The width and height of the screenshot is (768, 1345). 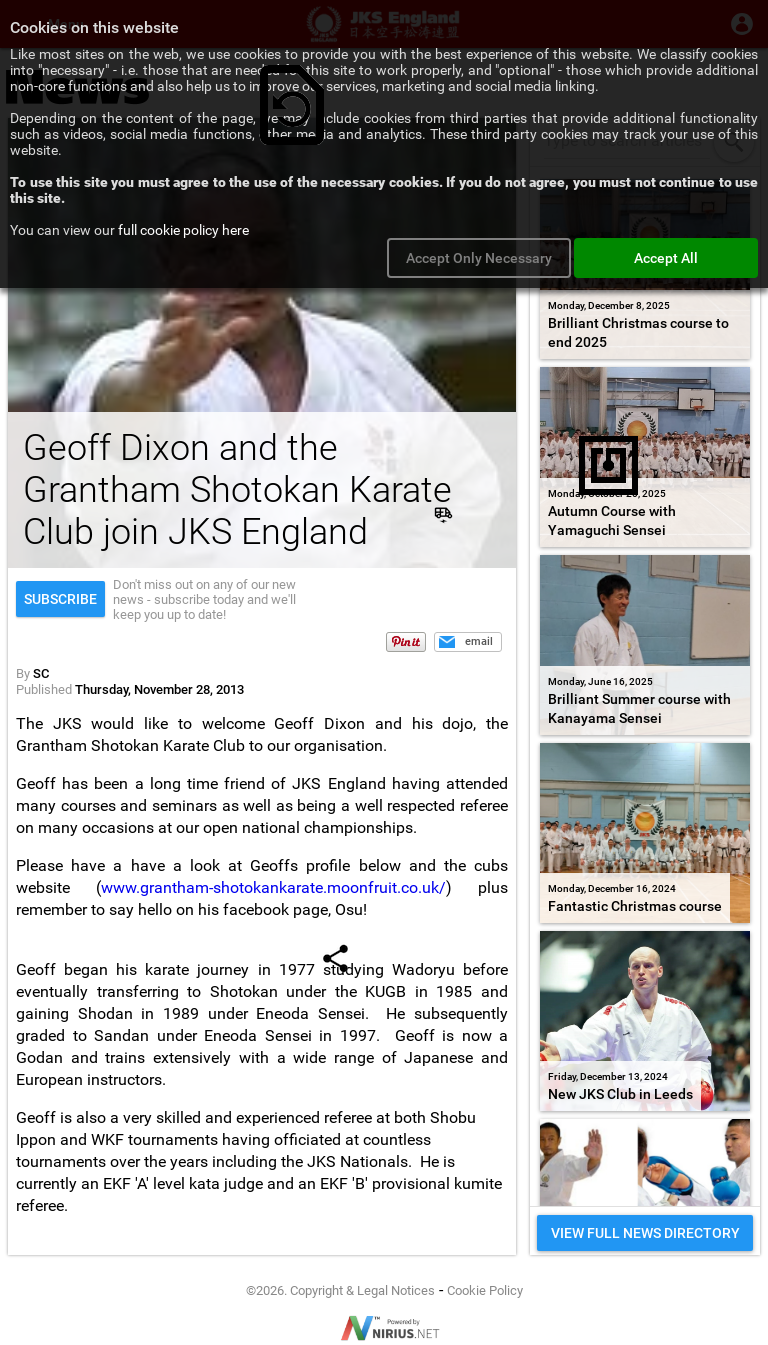 What do you see at coordinates (292, 105) in the screenshot?
I see `restore a previous version of a document` at bounding box center [292, 105].